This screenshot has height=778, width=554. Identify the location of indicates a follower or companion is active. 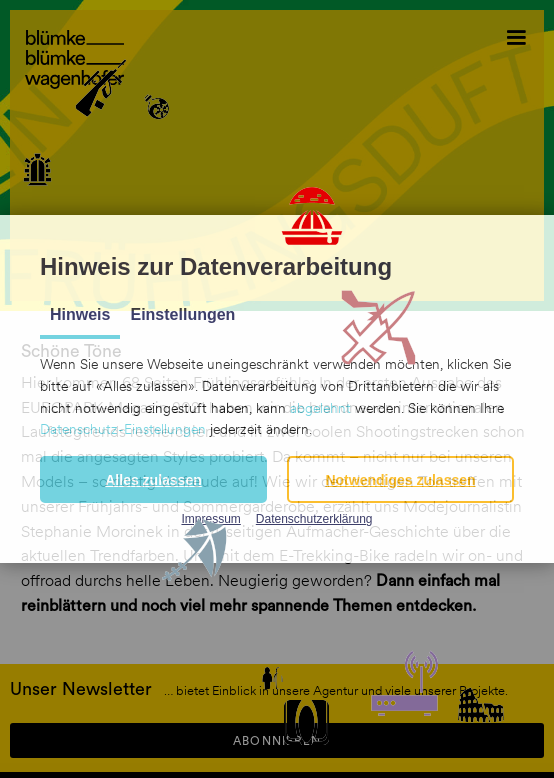
(273, 678).